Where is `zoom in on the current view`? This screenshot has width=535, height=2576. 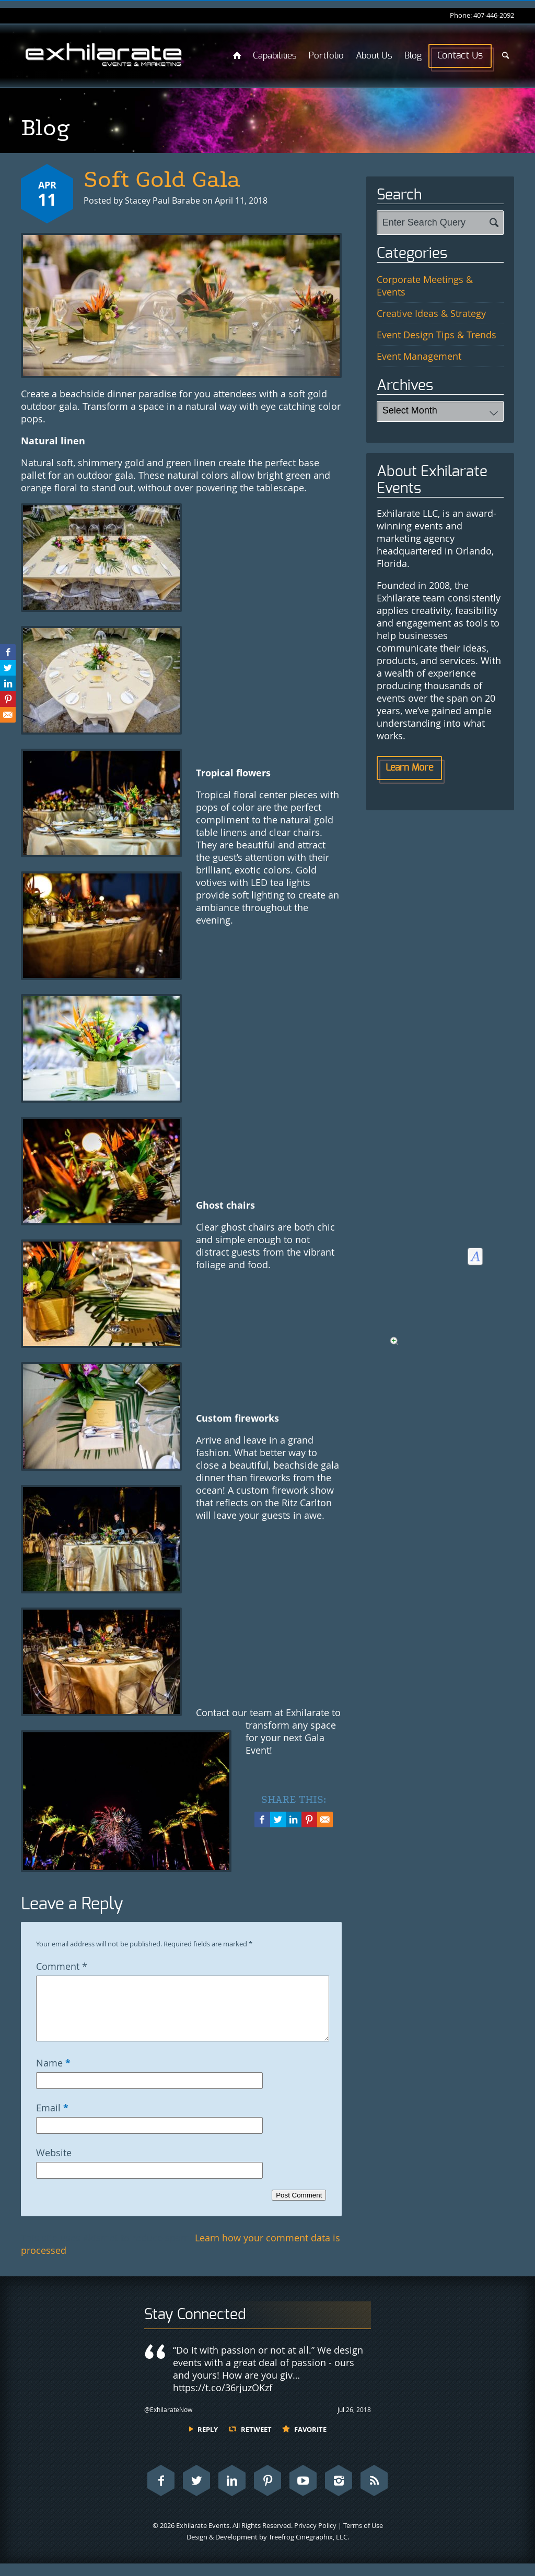 zoom in on the current view is located at coordinates (394, 1341).